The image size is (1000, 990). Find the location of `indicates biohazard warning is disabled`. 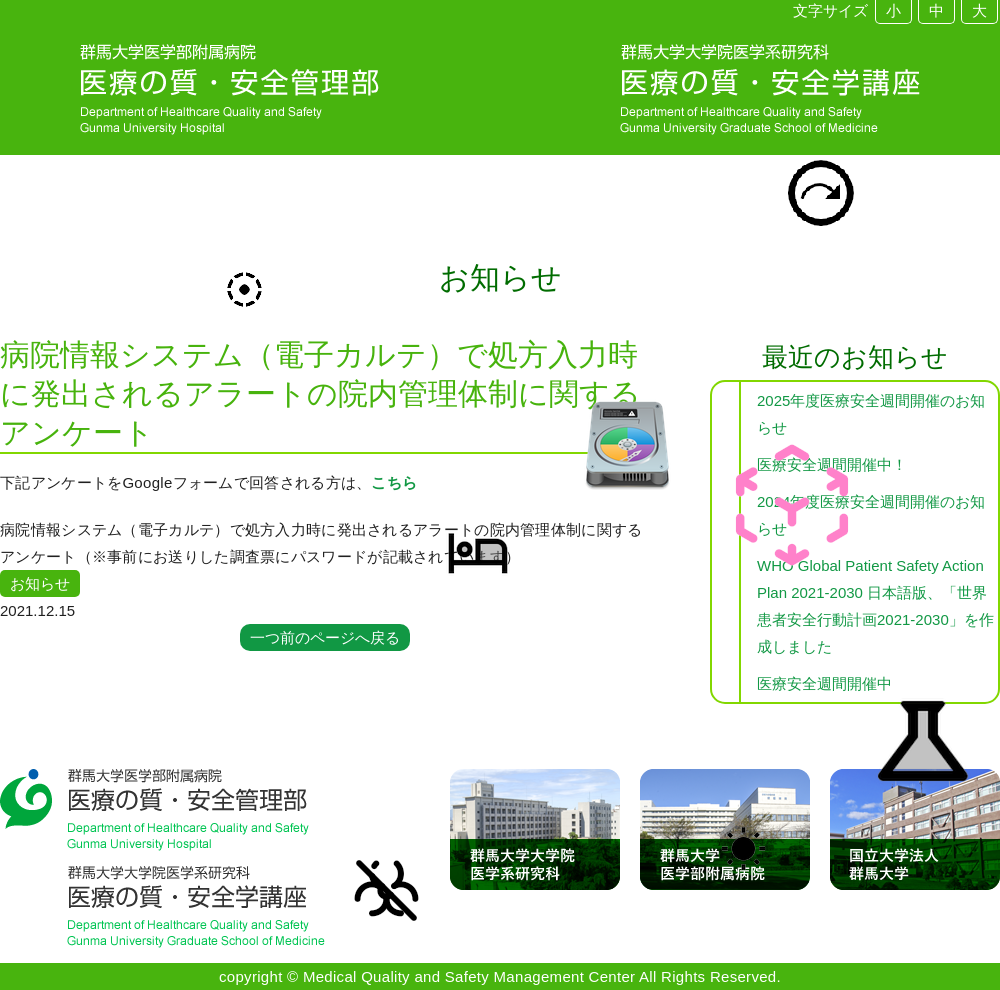

indicates biohazard warning is disabled is located at coordinates (386, 890).